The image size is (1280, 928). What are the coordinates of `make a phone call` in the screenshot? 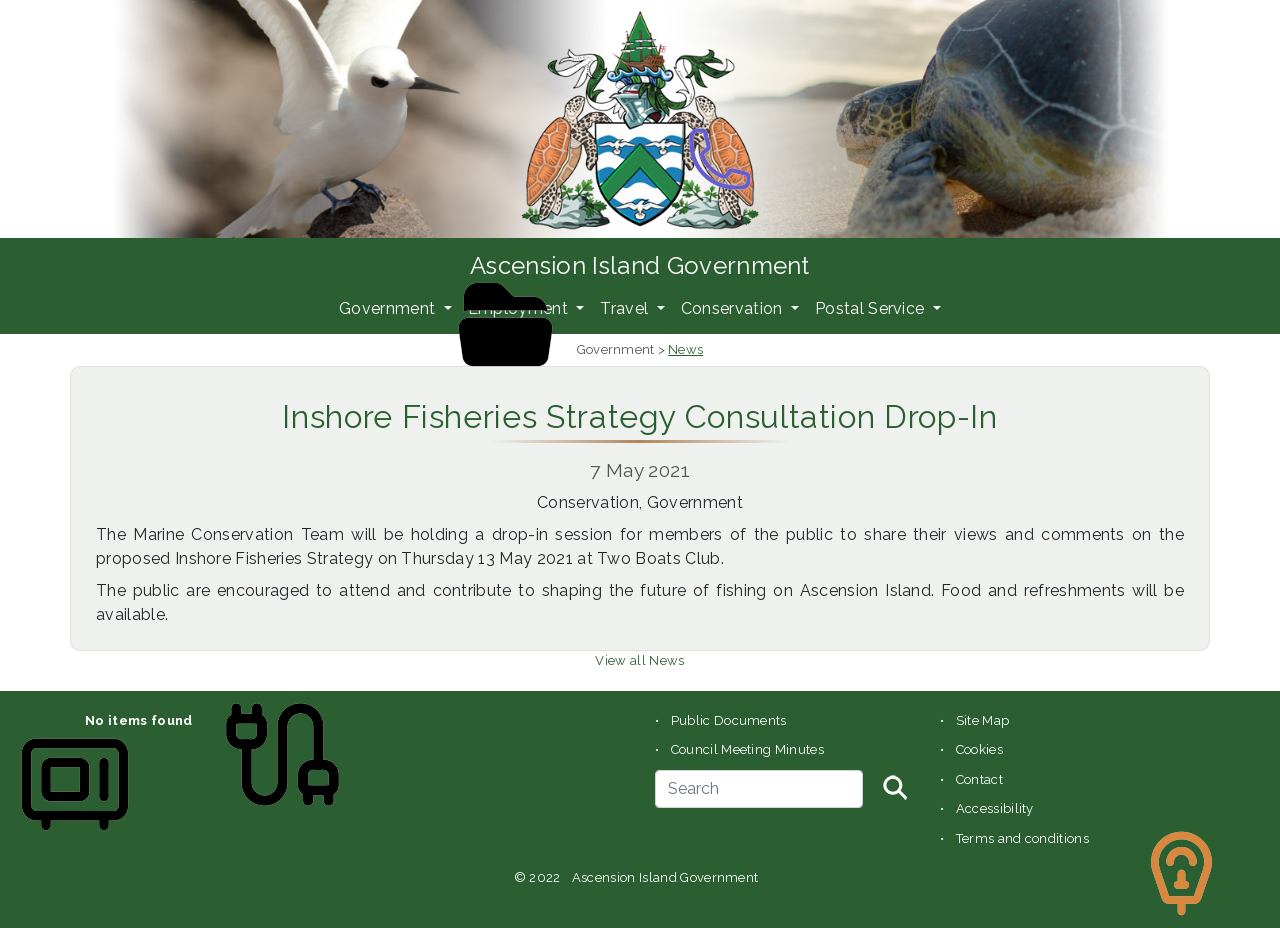 It's located at (720, 159).